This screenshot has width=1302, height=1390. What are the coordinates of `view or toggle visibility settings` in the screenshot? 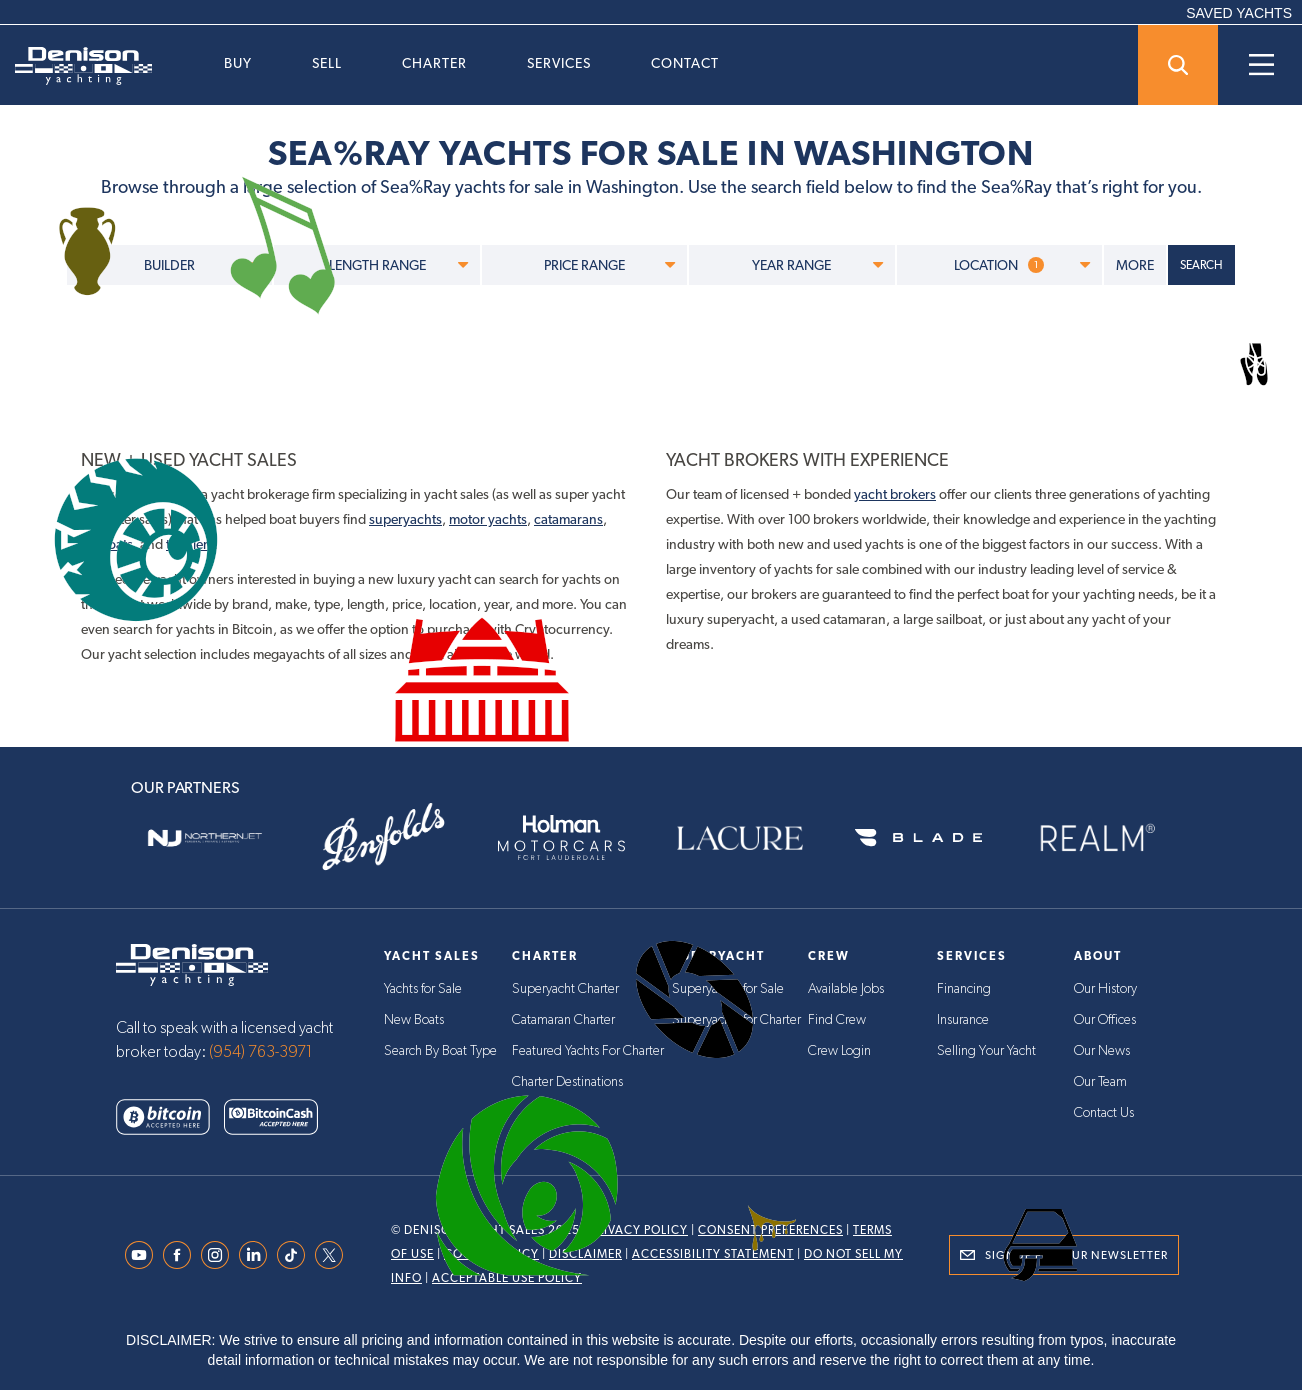 It's located at (135, 540).